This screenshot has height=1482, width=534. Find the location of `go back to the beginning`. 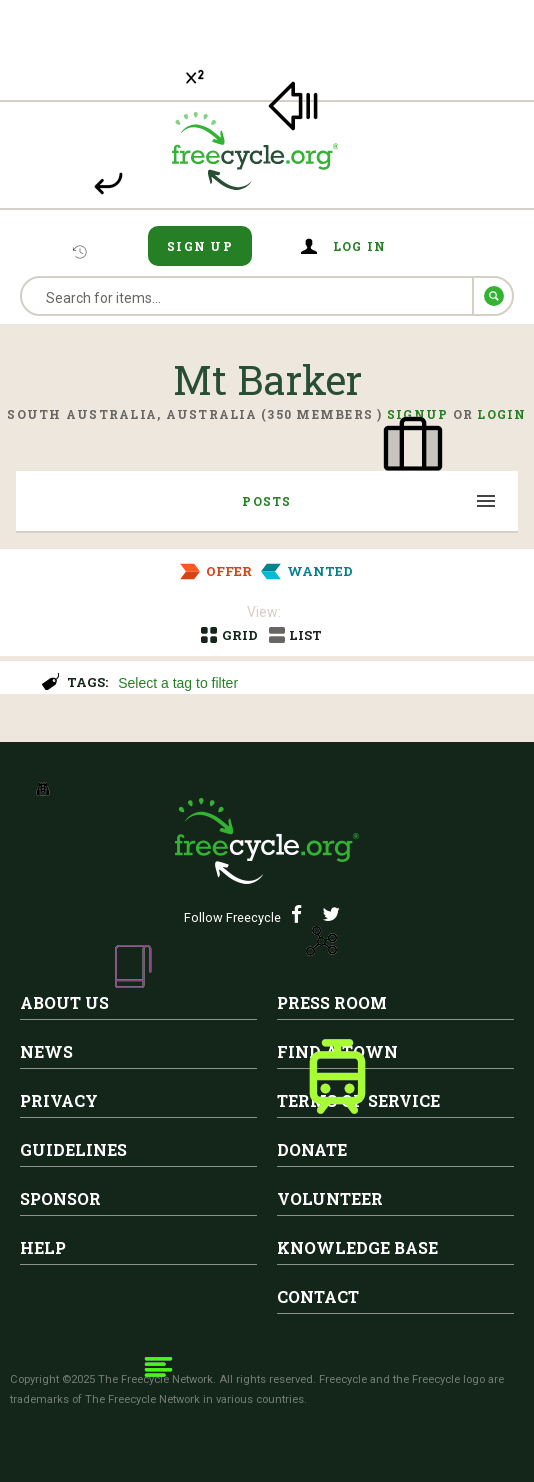

go back to the beginning is located at coordinates (295, 106).